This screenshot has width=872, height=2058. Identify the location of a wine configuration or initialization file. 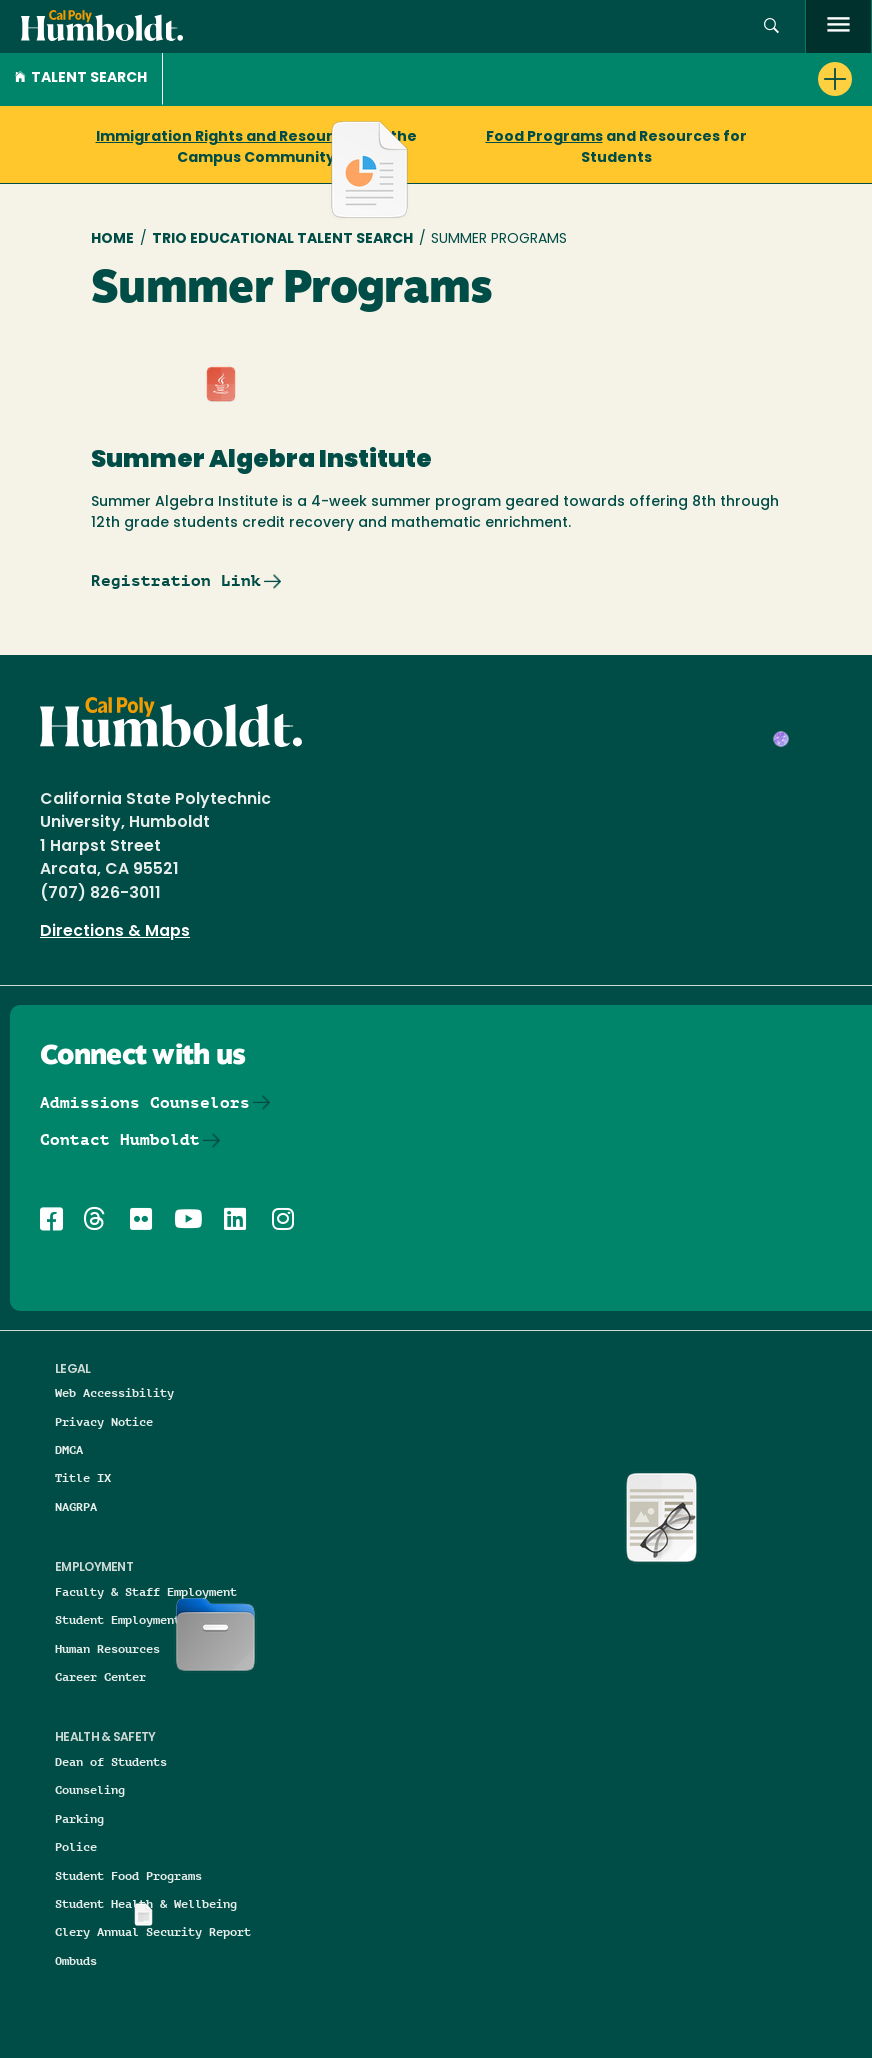
(143, 1914).